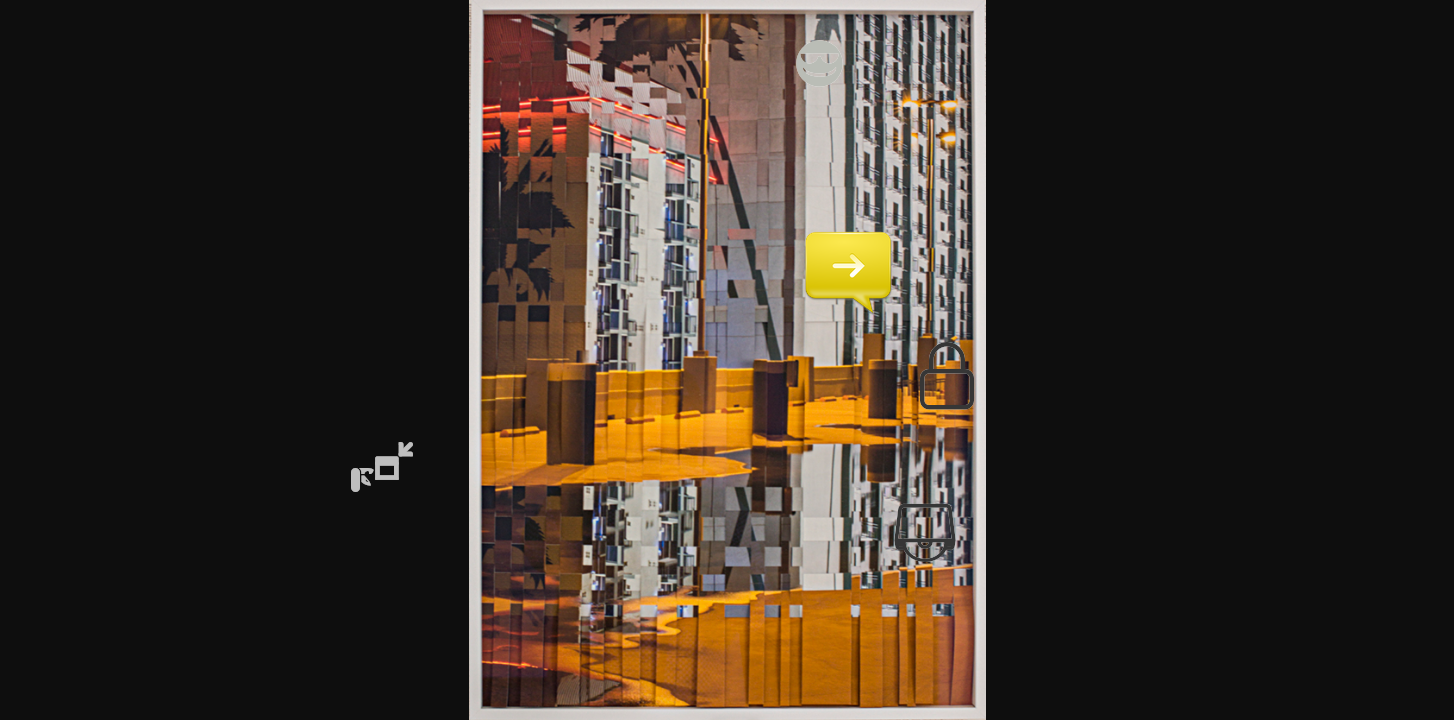  I want to click on access screen lock settings, so click(947, 378).